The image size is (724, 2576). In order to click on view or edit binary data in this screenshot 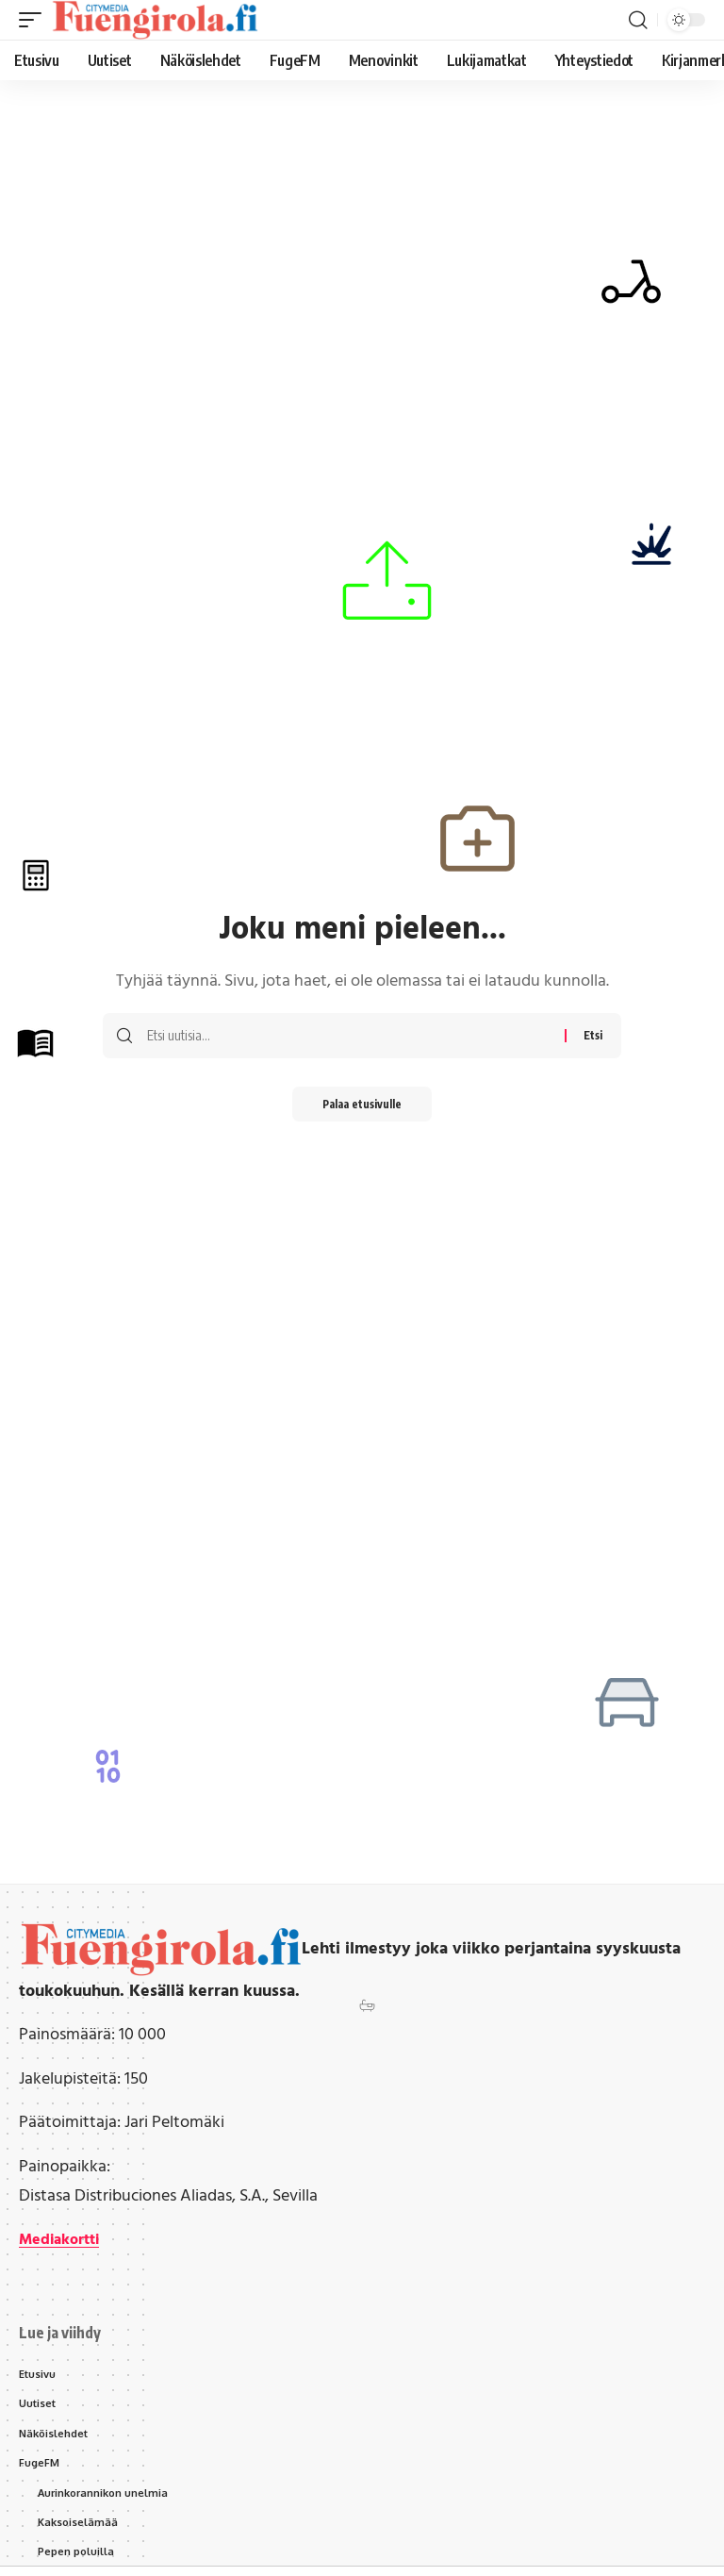, I will do `click(107, 1766)`.